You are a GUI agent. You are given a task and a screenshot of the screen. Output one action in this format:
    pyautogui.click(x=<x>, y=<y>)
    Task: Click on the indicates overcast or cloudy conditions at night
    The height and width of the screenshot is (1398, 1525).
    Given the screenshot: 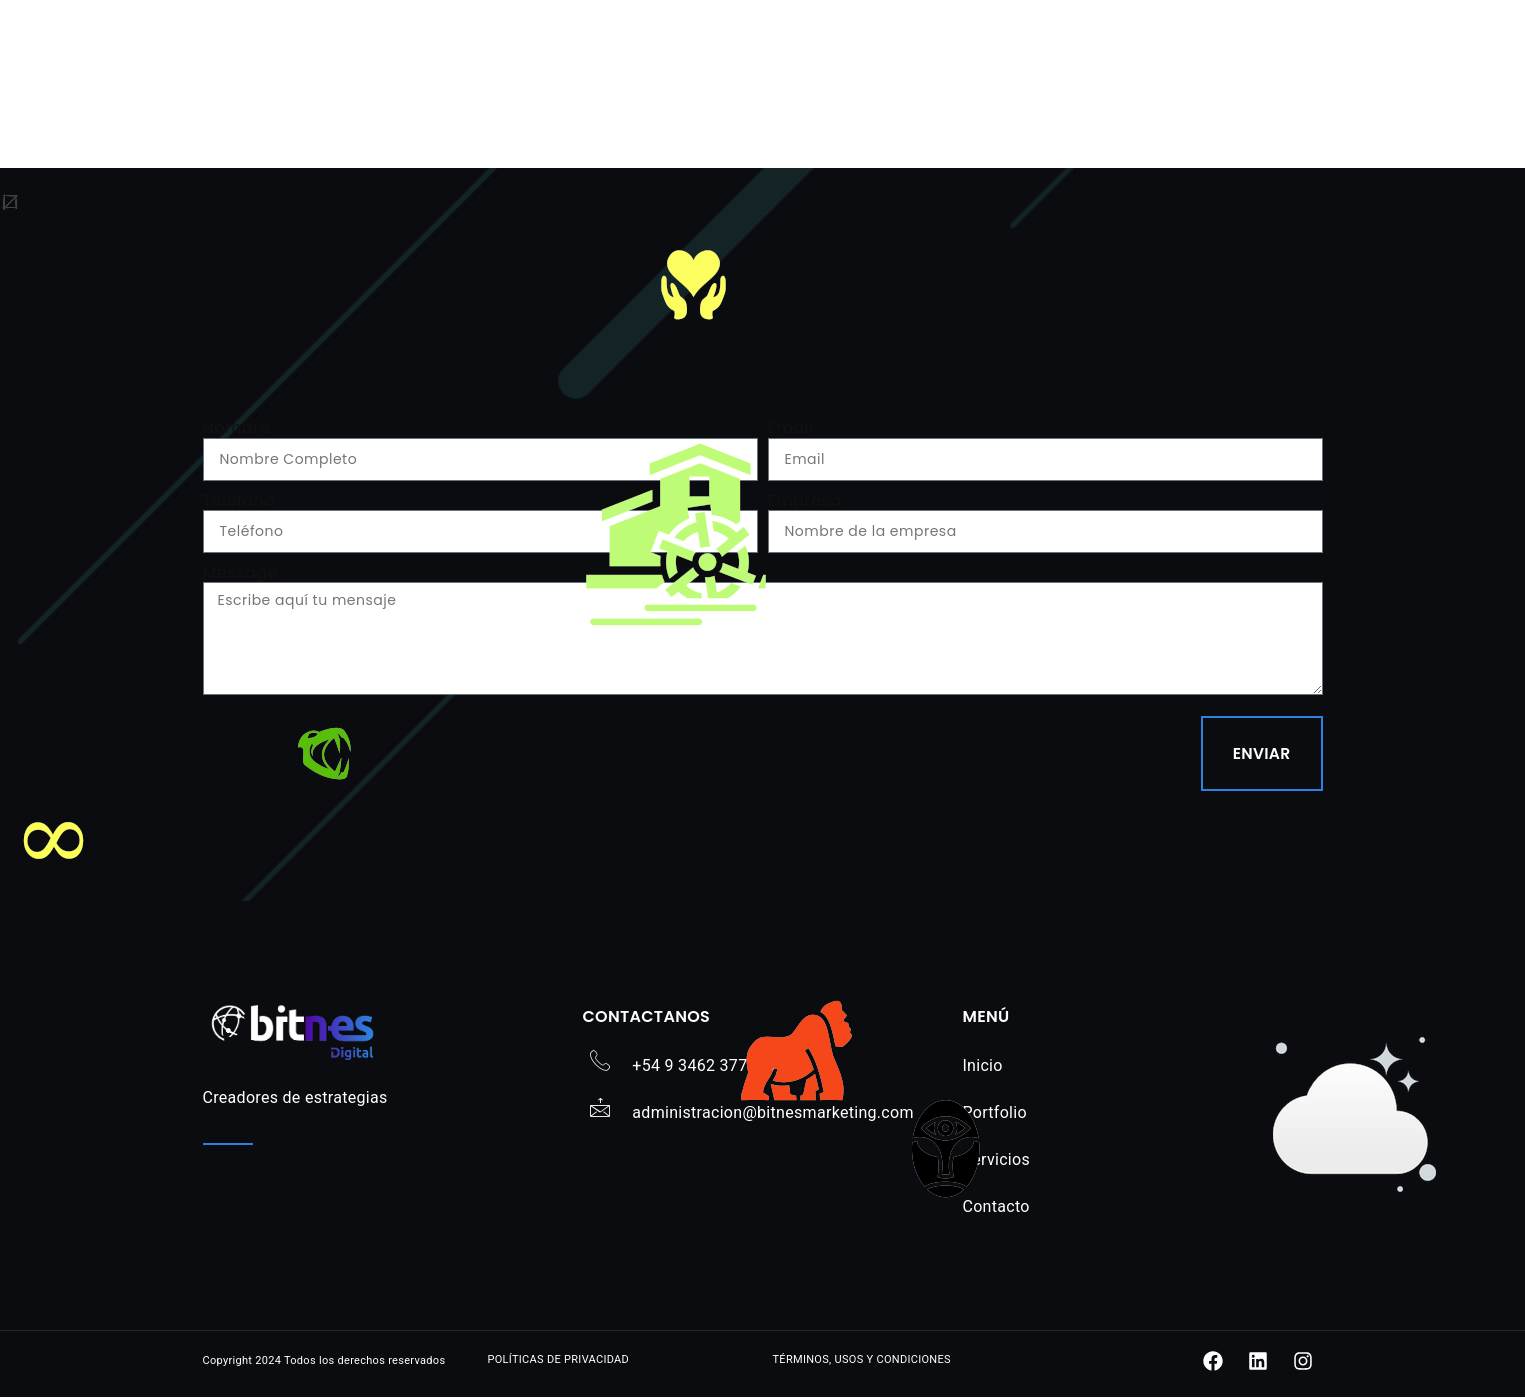 What is the action you would take?
    pyautogui.click(x=1354, y=1114)
    